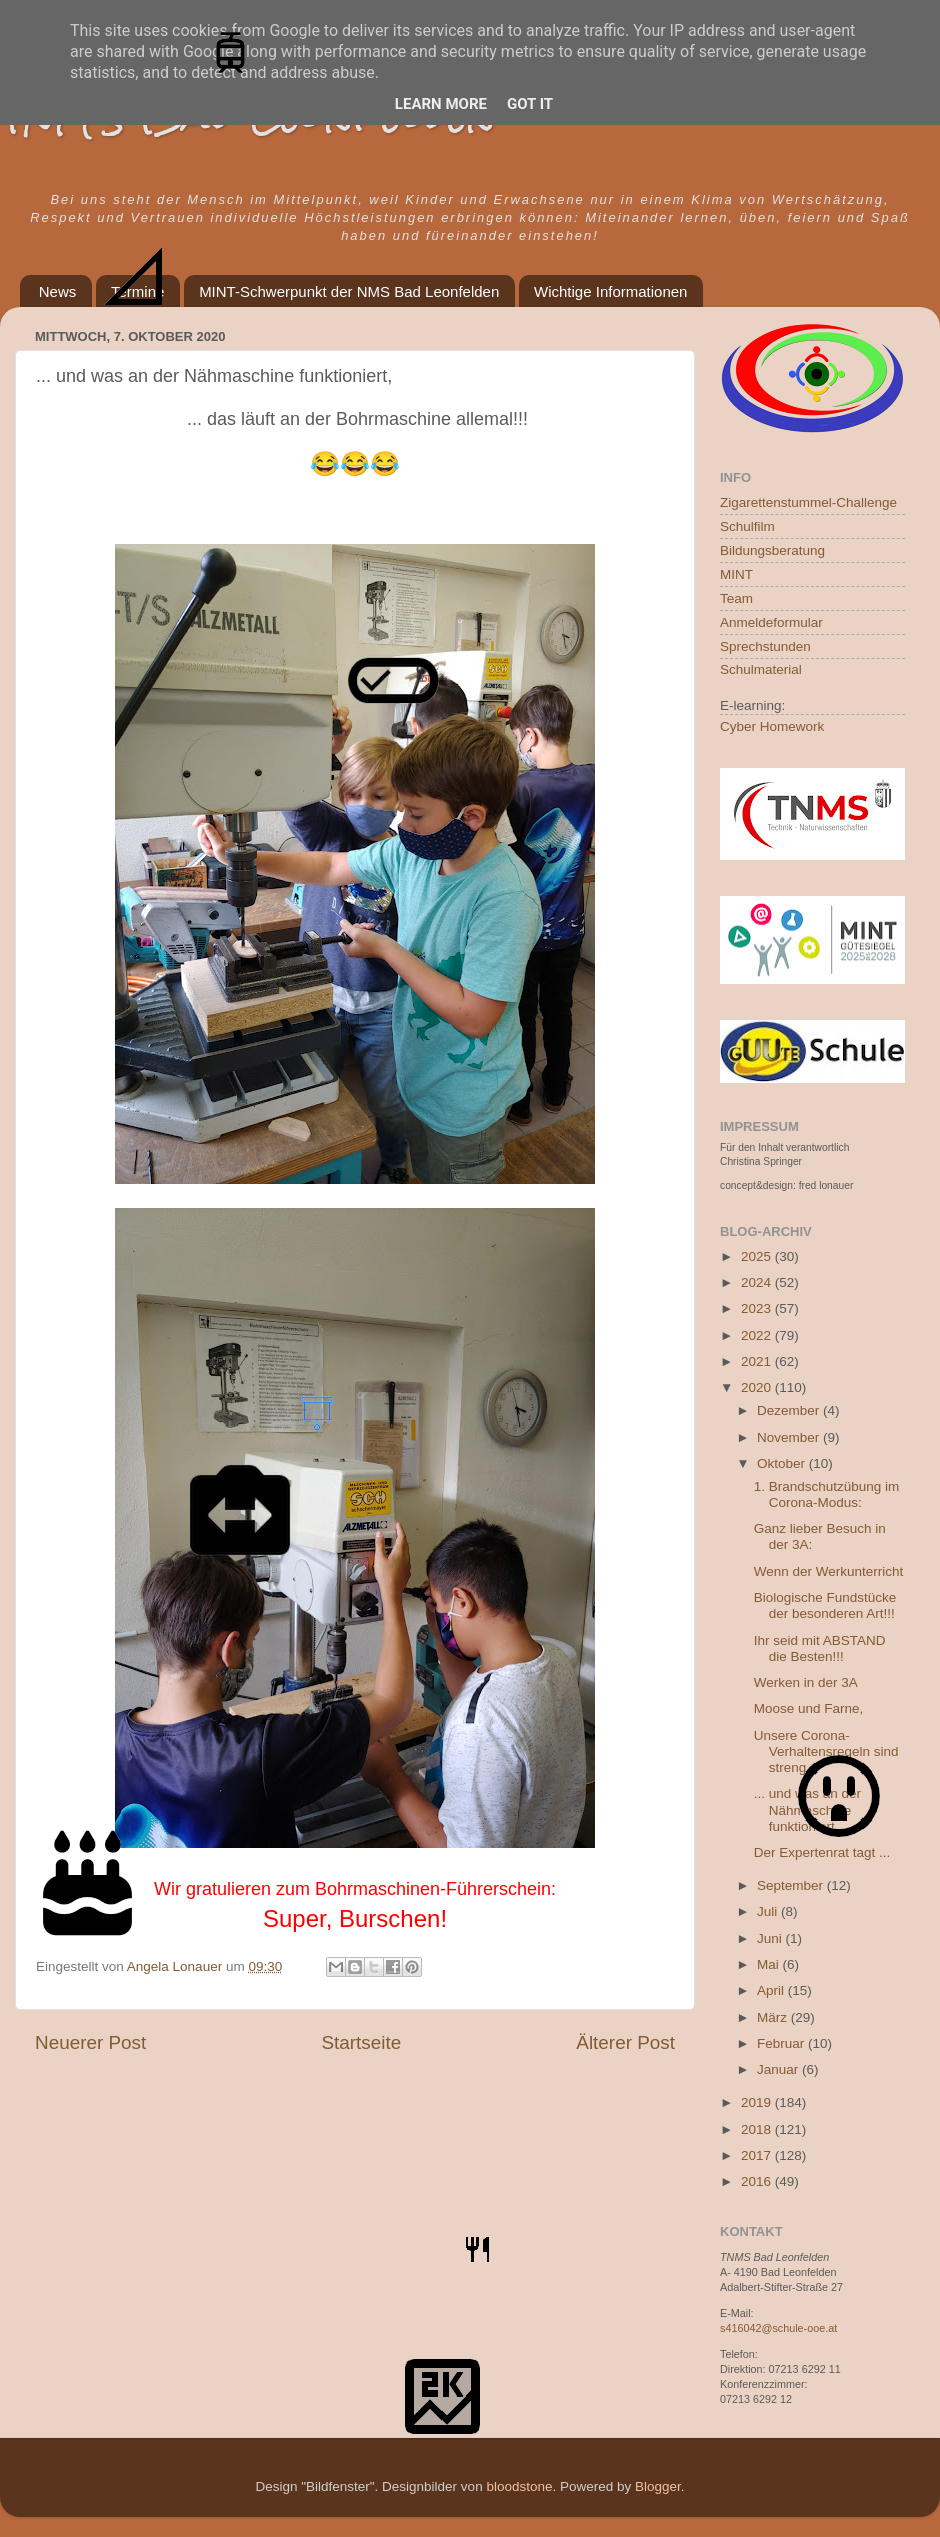  What do you see at coordinates (839, 1796) in the screenshot?
I see `electrical outlet or power socket indicator` at bounding box center [839, 1796].